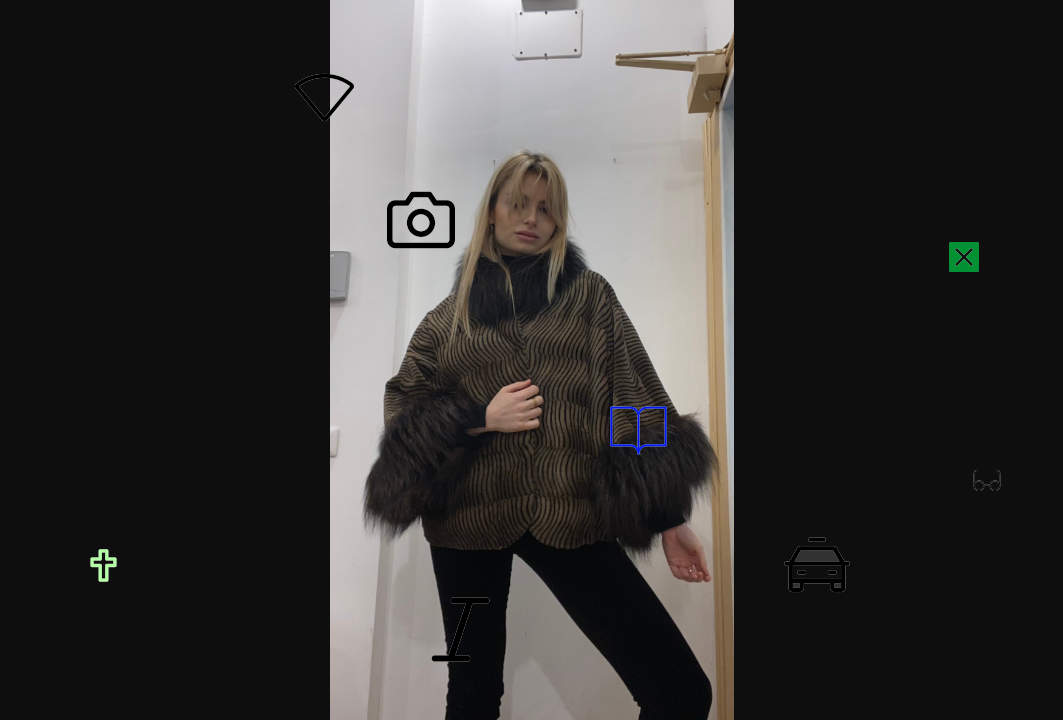 The height and width of the screenshot is (720, 1063). What do you see at coordinates (421, 220) in the screenshot?
I see `take a photo` at bounding box center [421, 220].